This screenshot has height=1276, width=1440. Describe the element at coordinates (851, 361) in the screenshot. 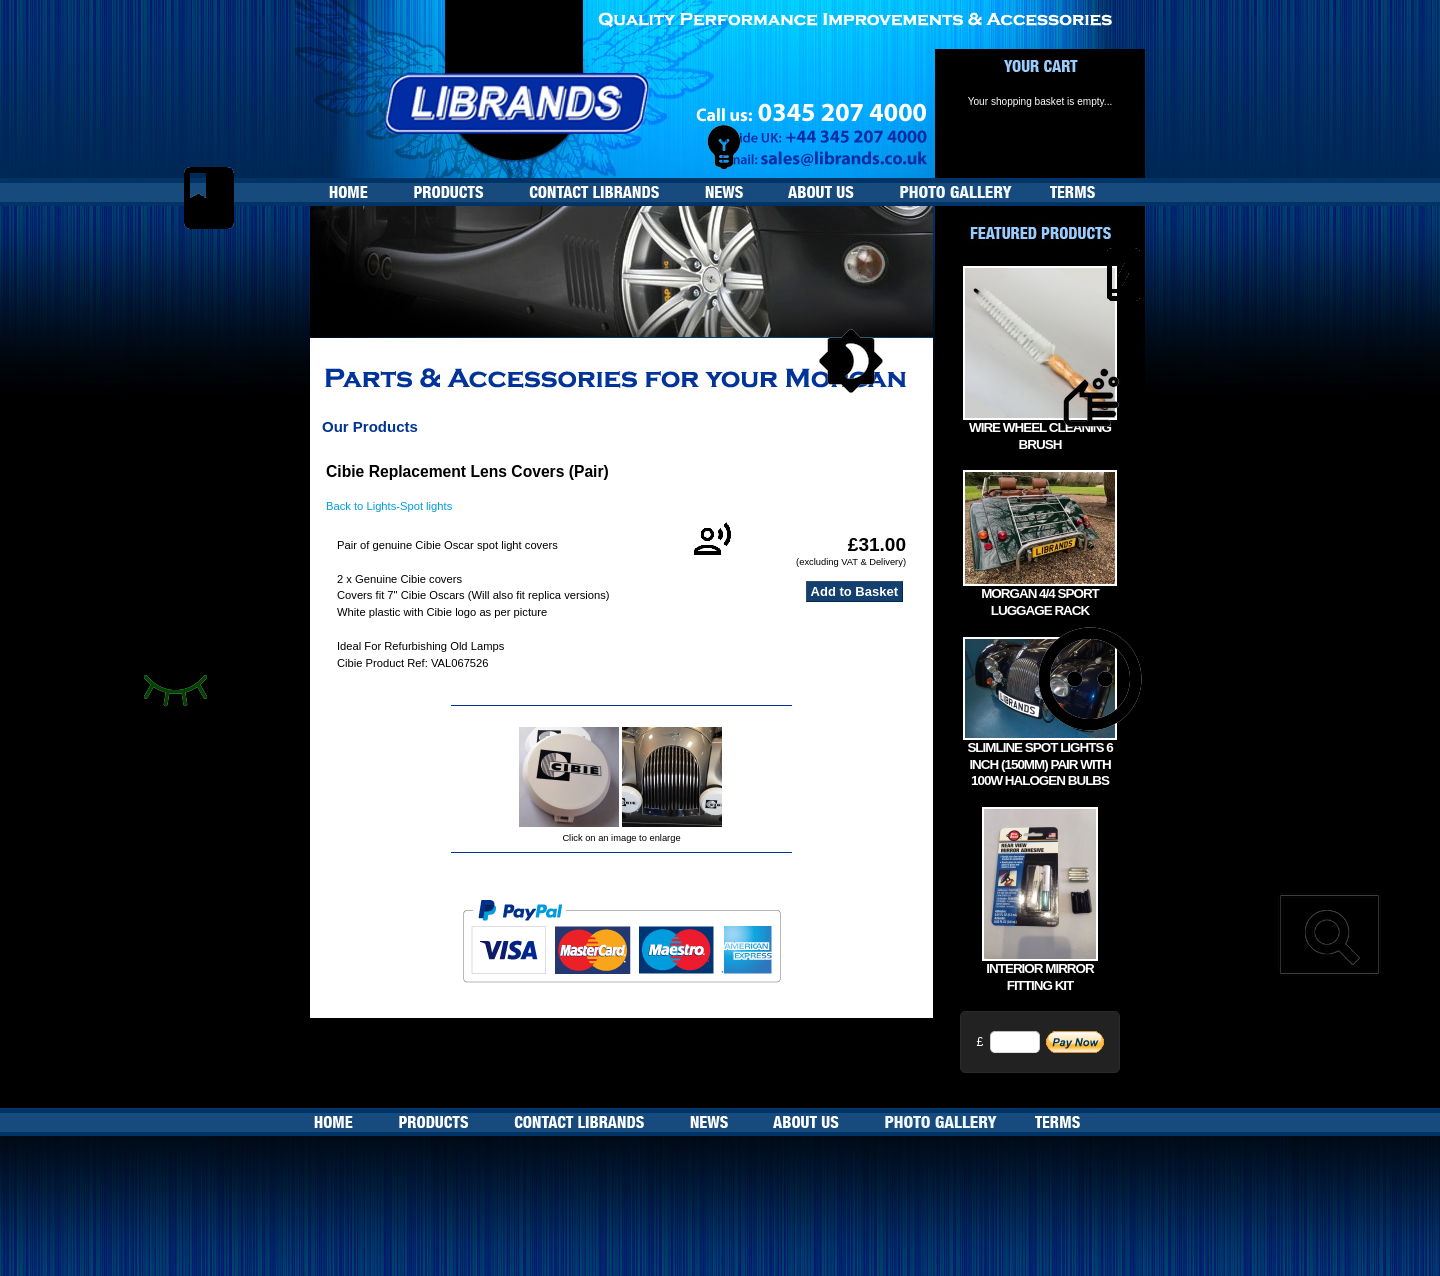

I see `toggle dark mode or night theme` at that location.